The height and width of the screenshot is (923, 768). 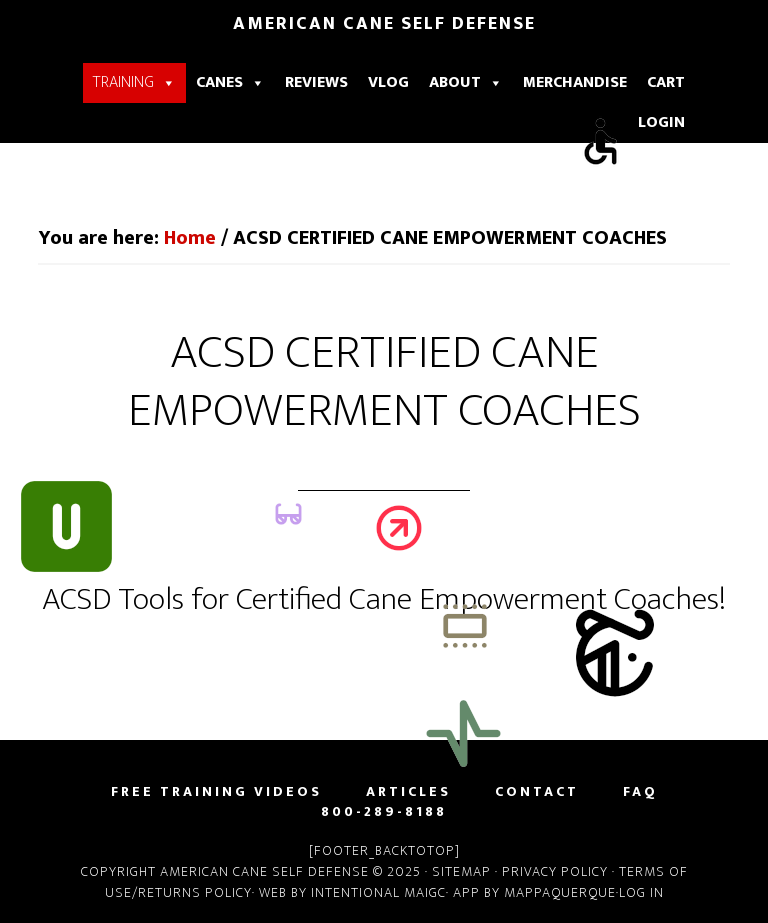 What do you see at coordinates (463, 733) in the screenshot?
I see `adjust sawtooth wave settings in audio editor` at bounding box center [463, 733].